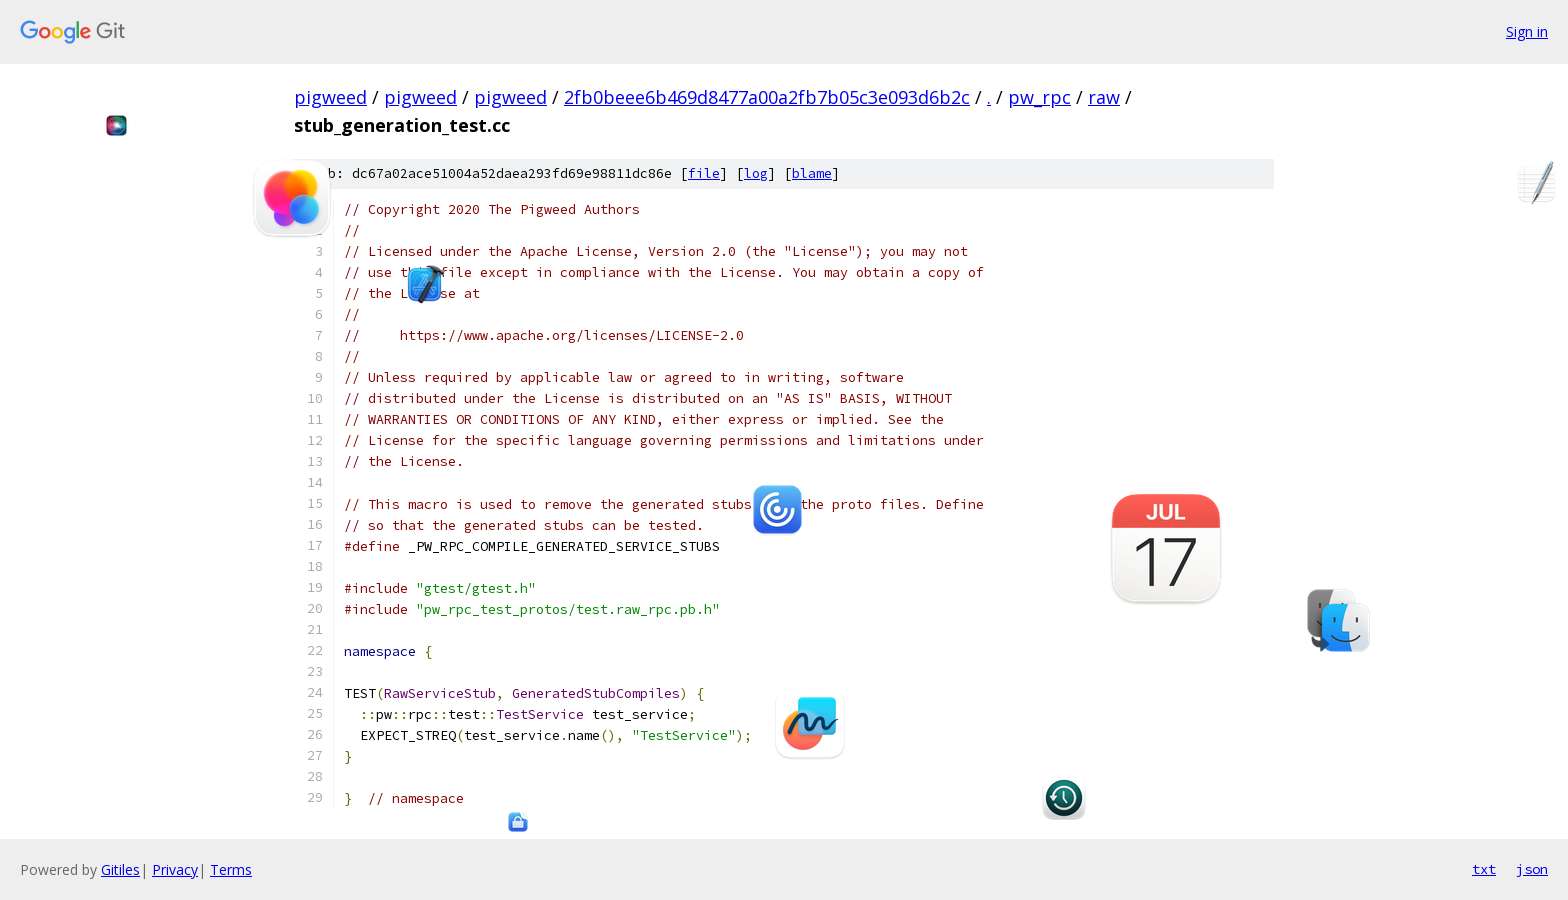 The width and height of the screenshot is (1568, 900). Describe the element at coordinates (1166, 548) in the screenshot. I see `open the calendar app` at that location.